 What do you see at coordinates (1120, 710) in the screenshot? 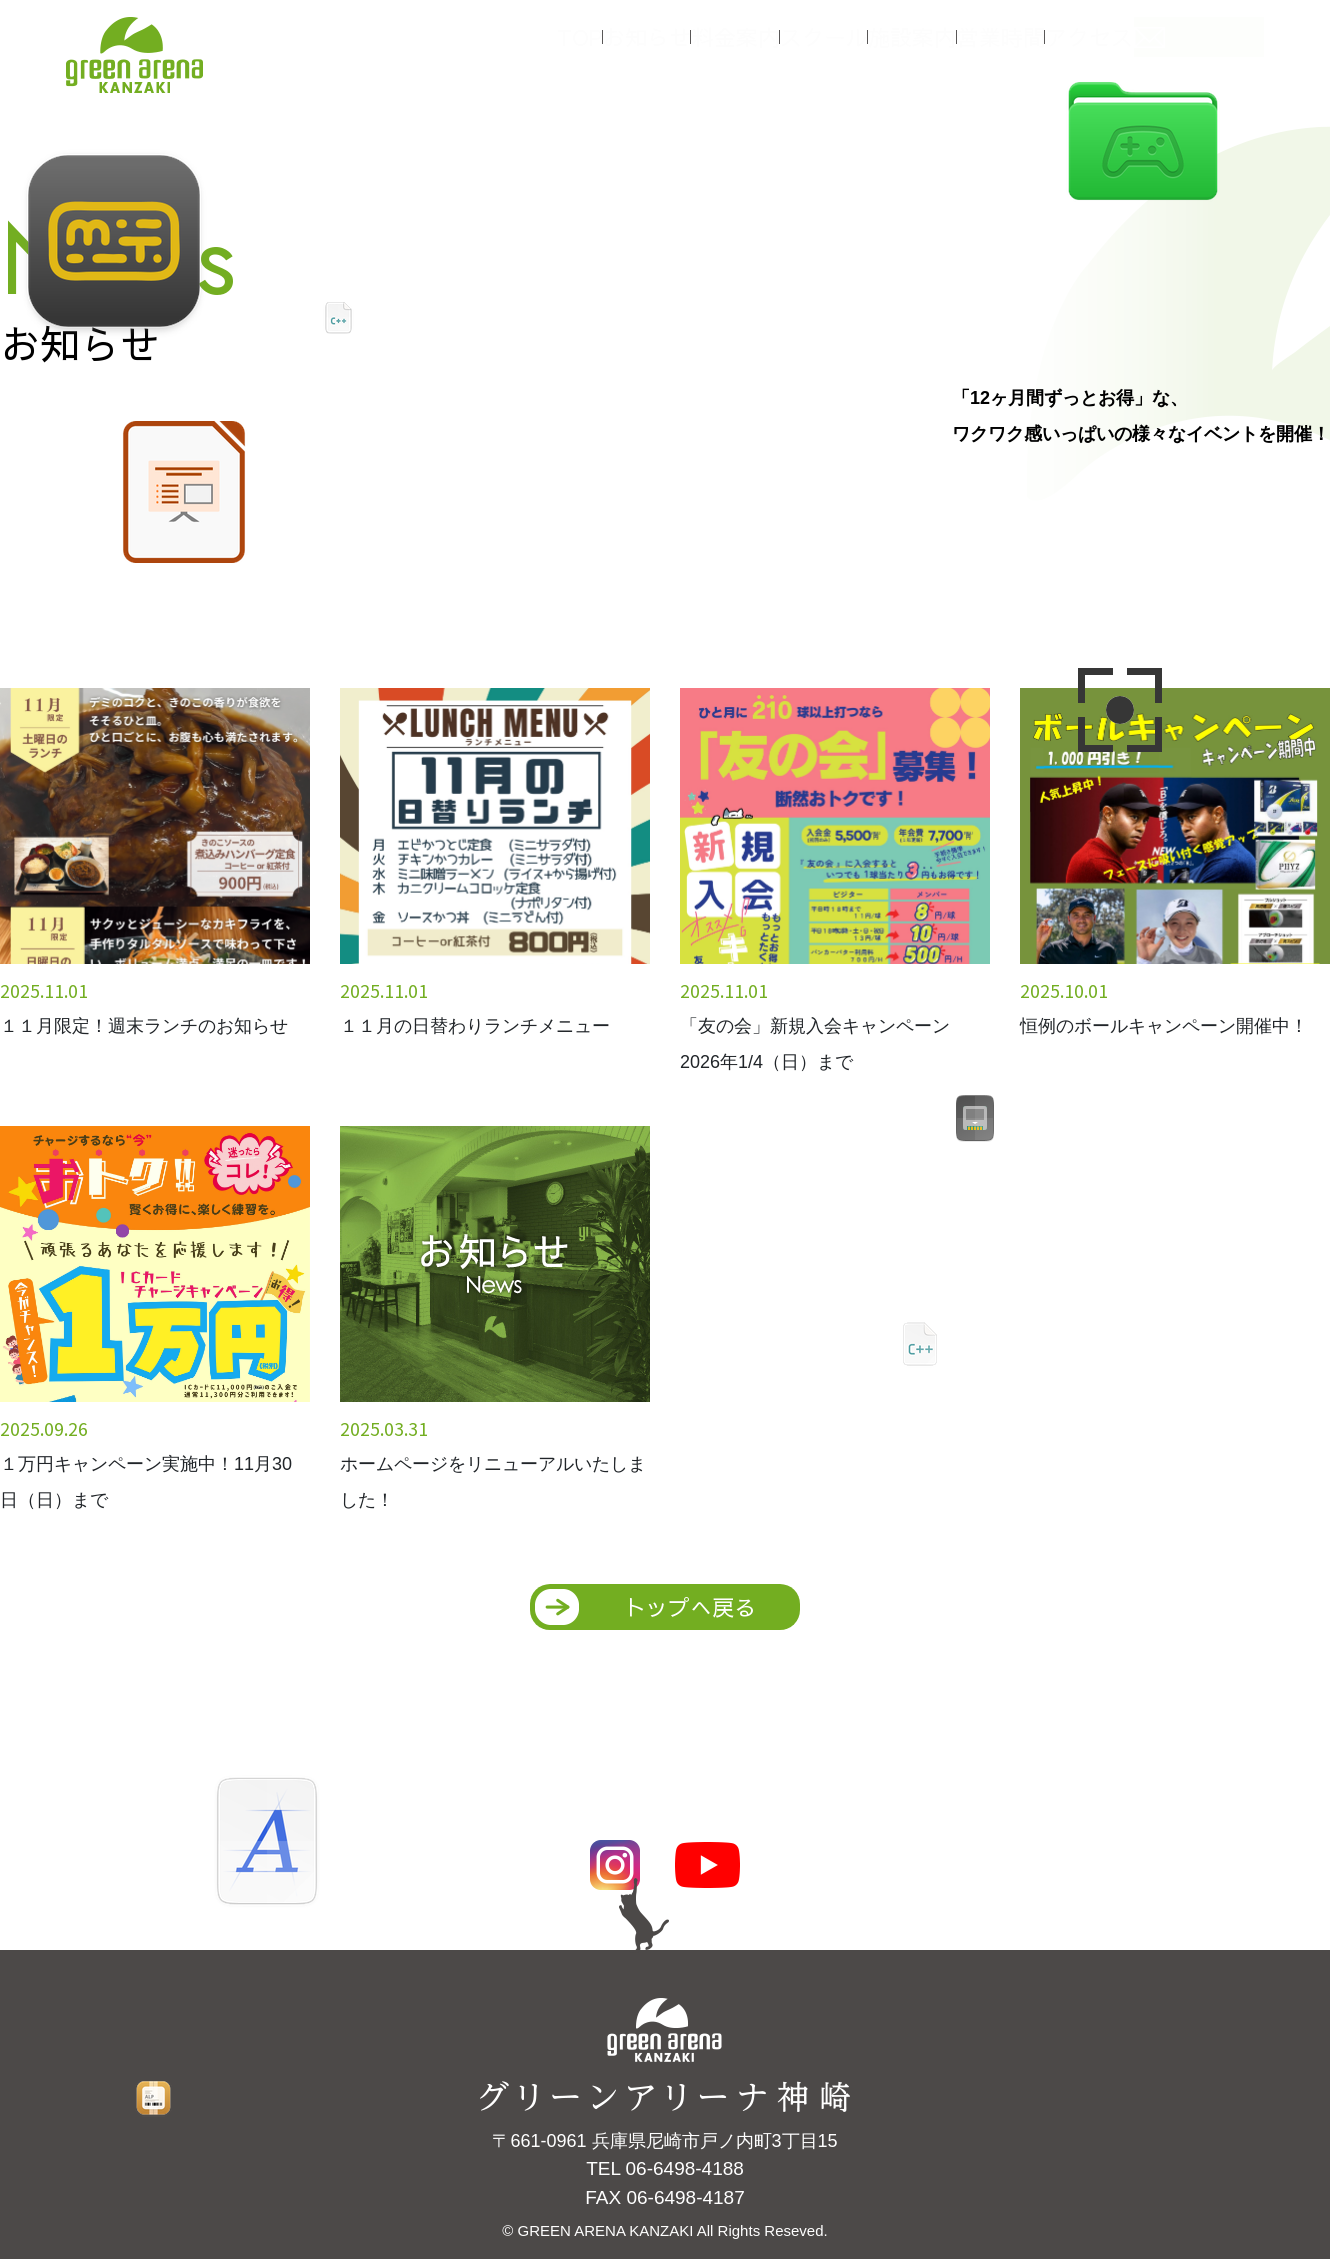
I see `screen recording or screen capture tool` at bounding box center [1120, 710].